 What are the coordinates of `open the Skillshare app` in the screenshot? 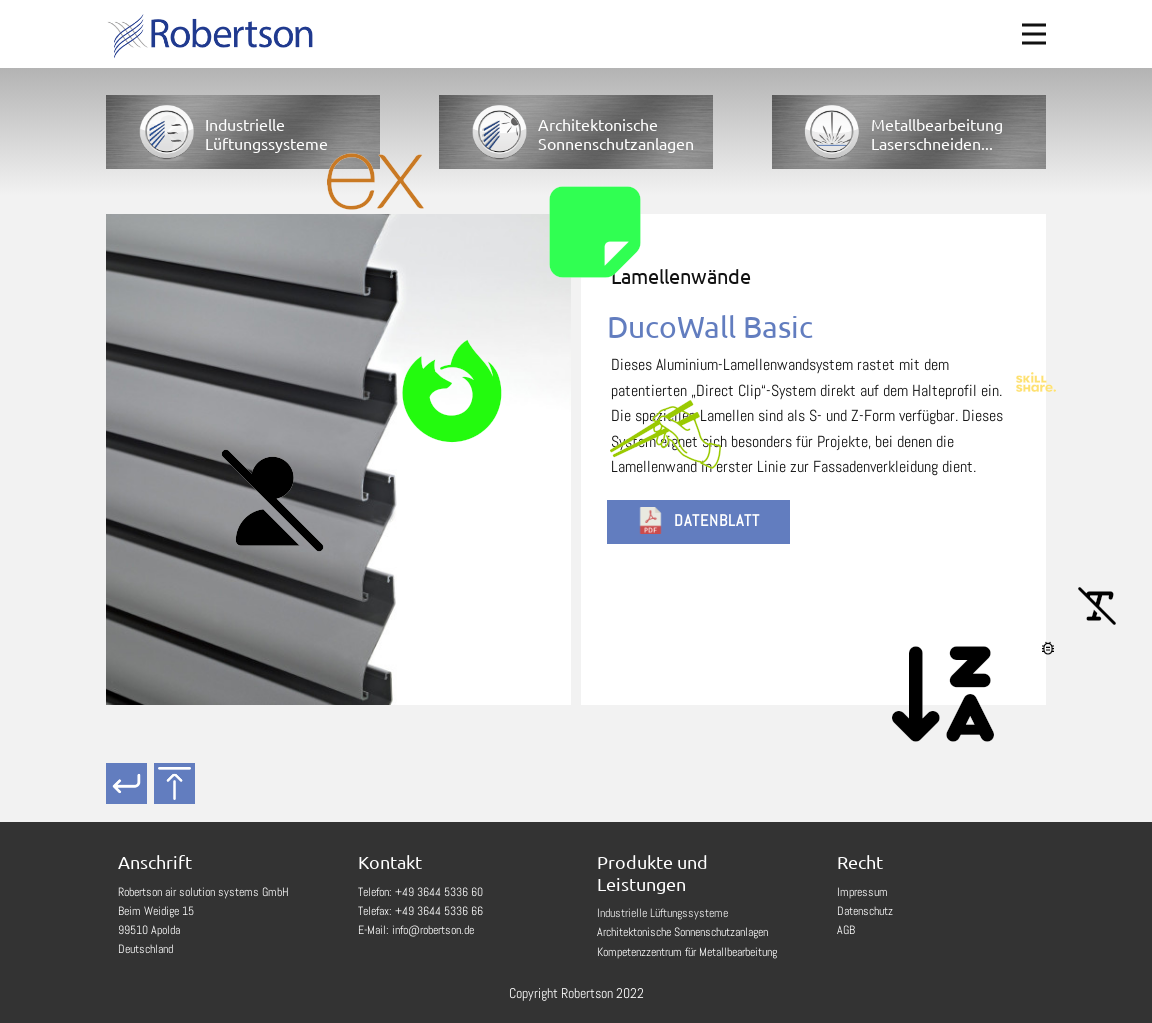 It's located at (1036, 382).